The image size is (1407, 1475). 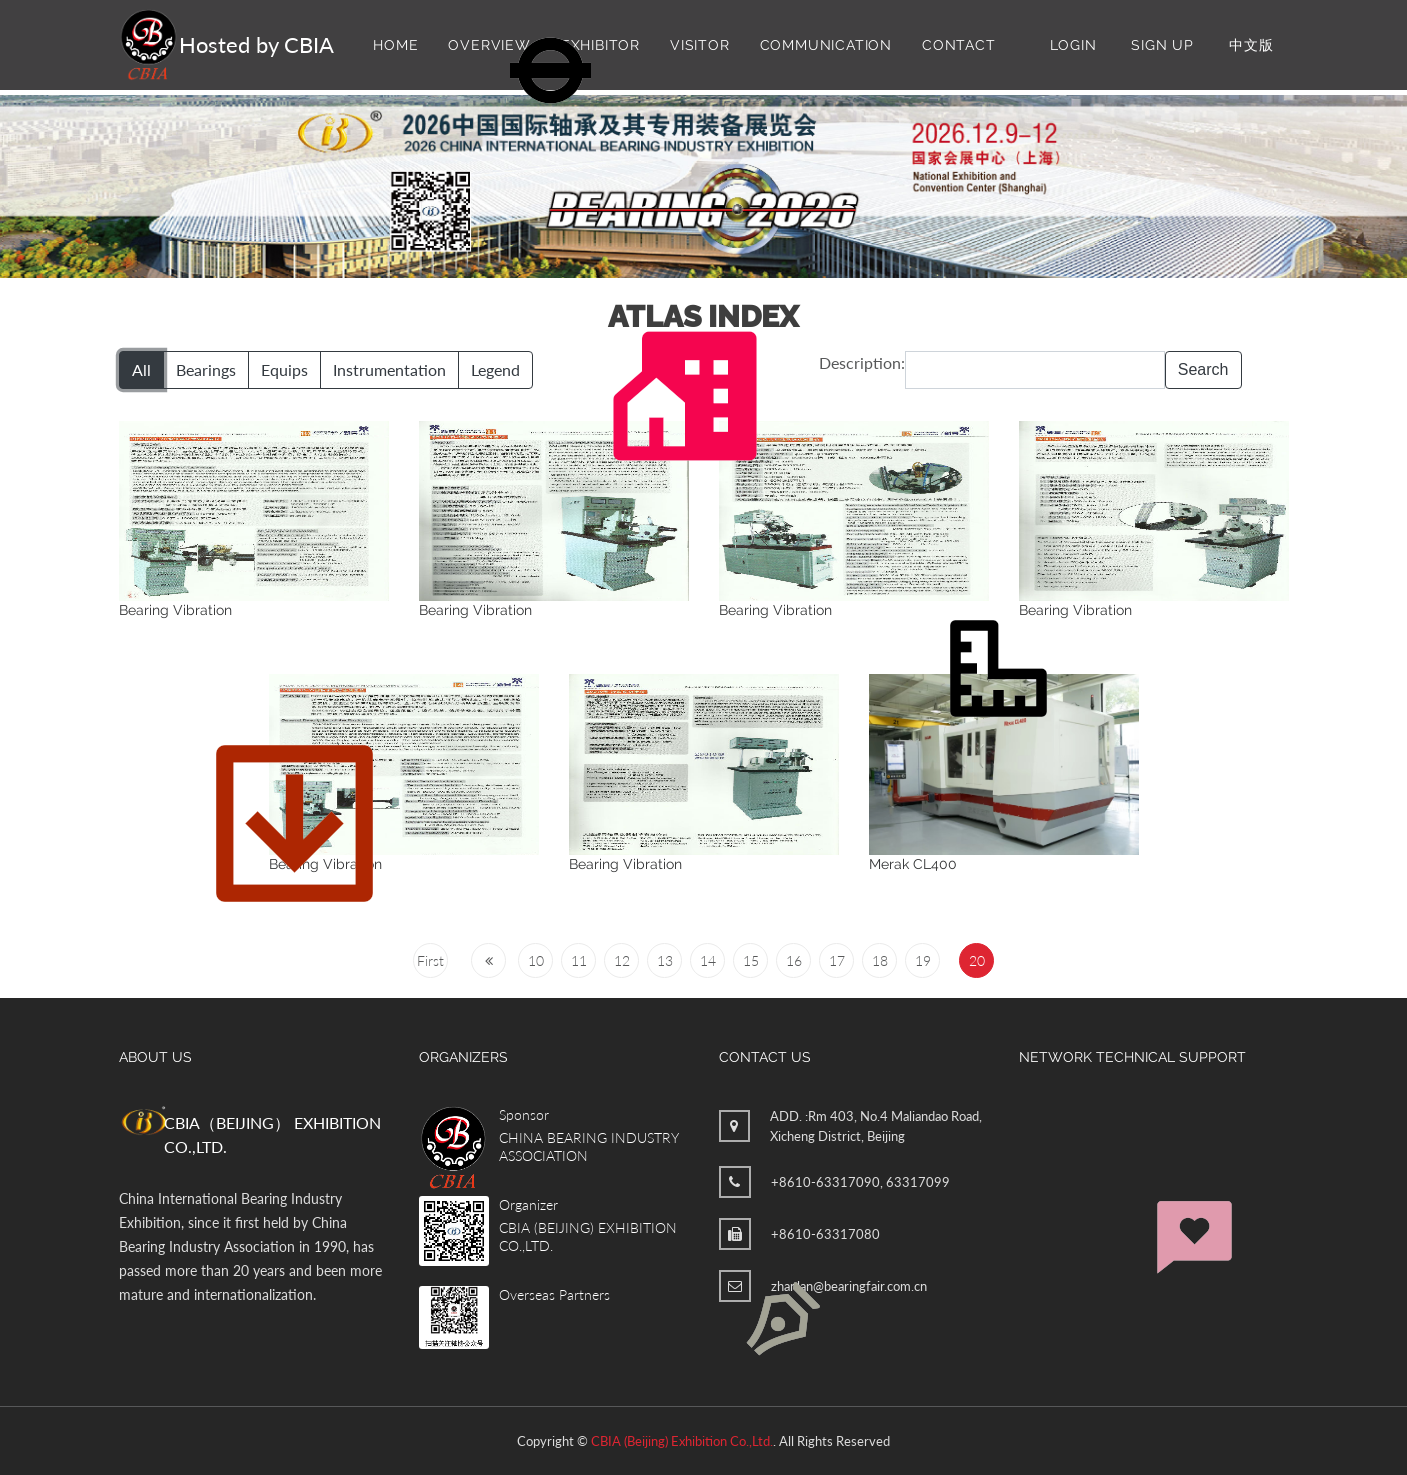 What do you see at coordinates (998, 668) in the screenshot?
I see `access measurement or ruler tool` at bounding box center [998, 668].